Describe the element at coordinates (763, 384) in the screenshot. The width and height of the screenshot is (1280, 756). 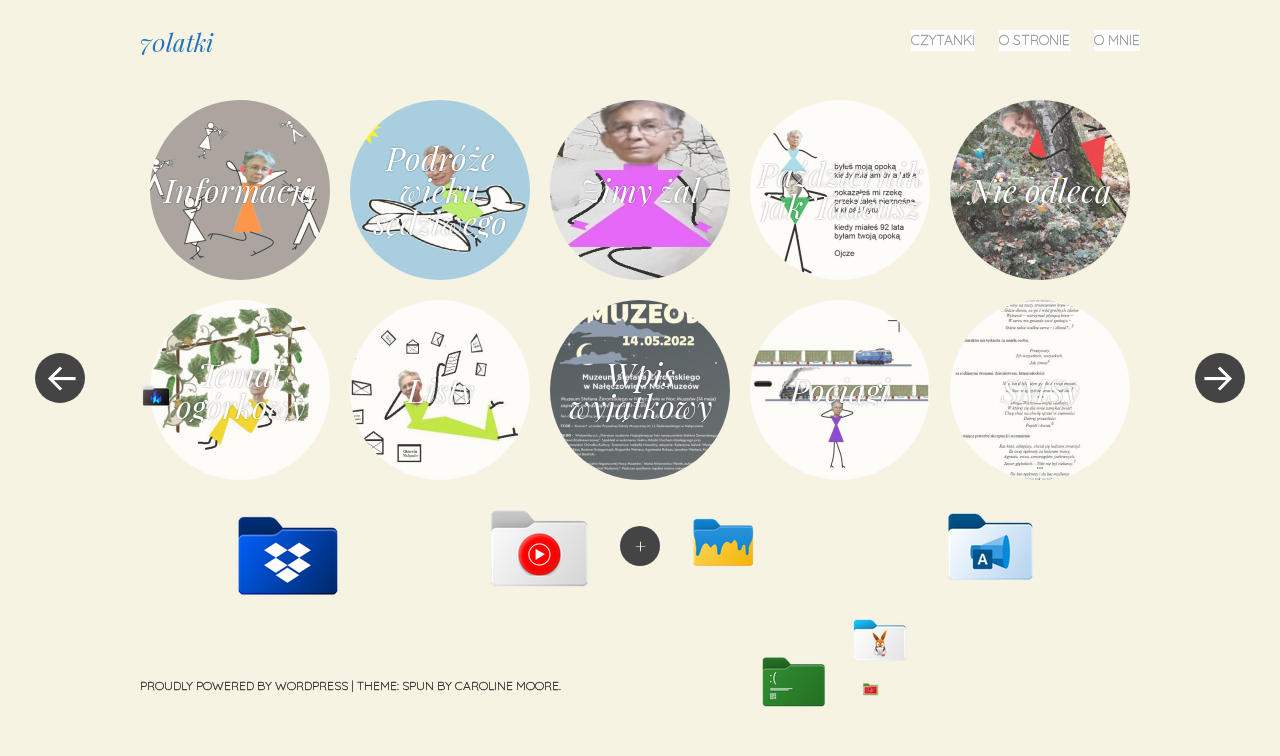
I see `connect to bluetooth speaker` at that location.